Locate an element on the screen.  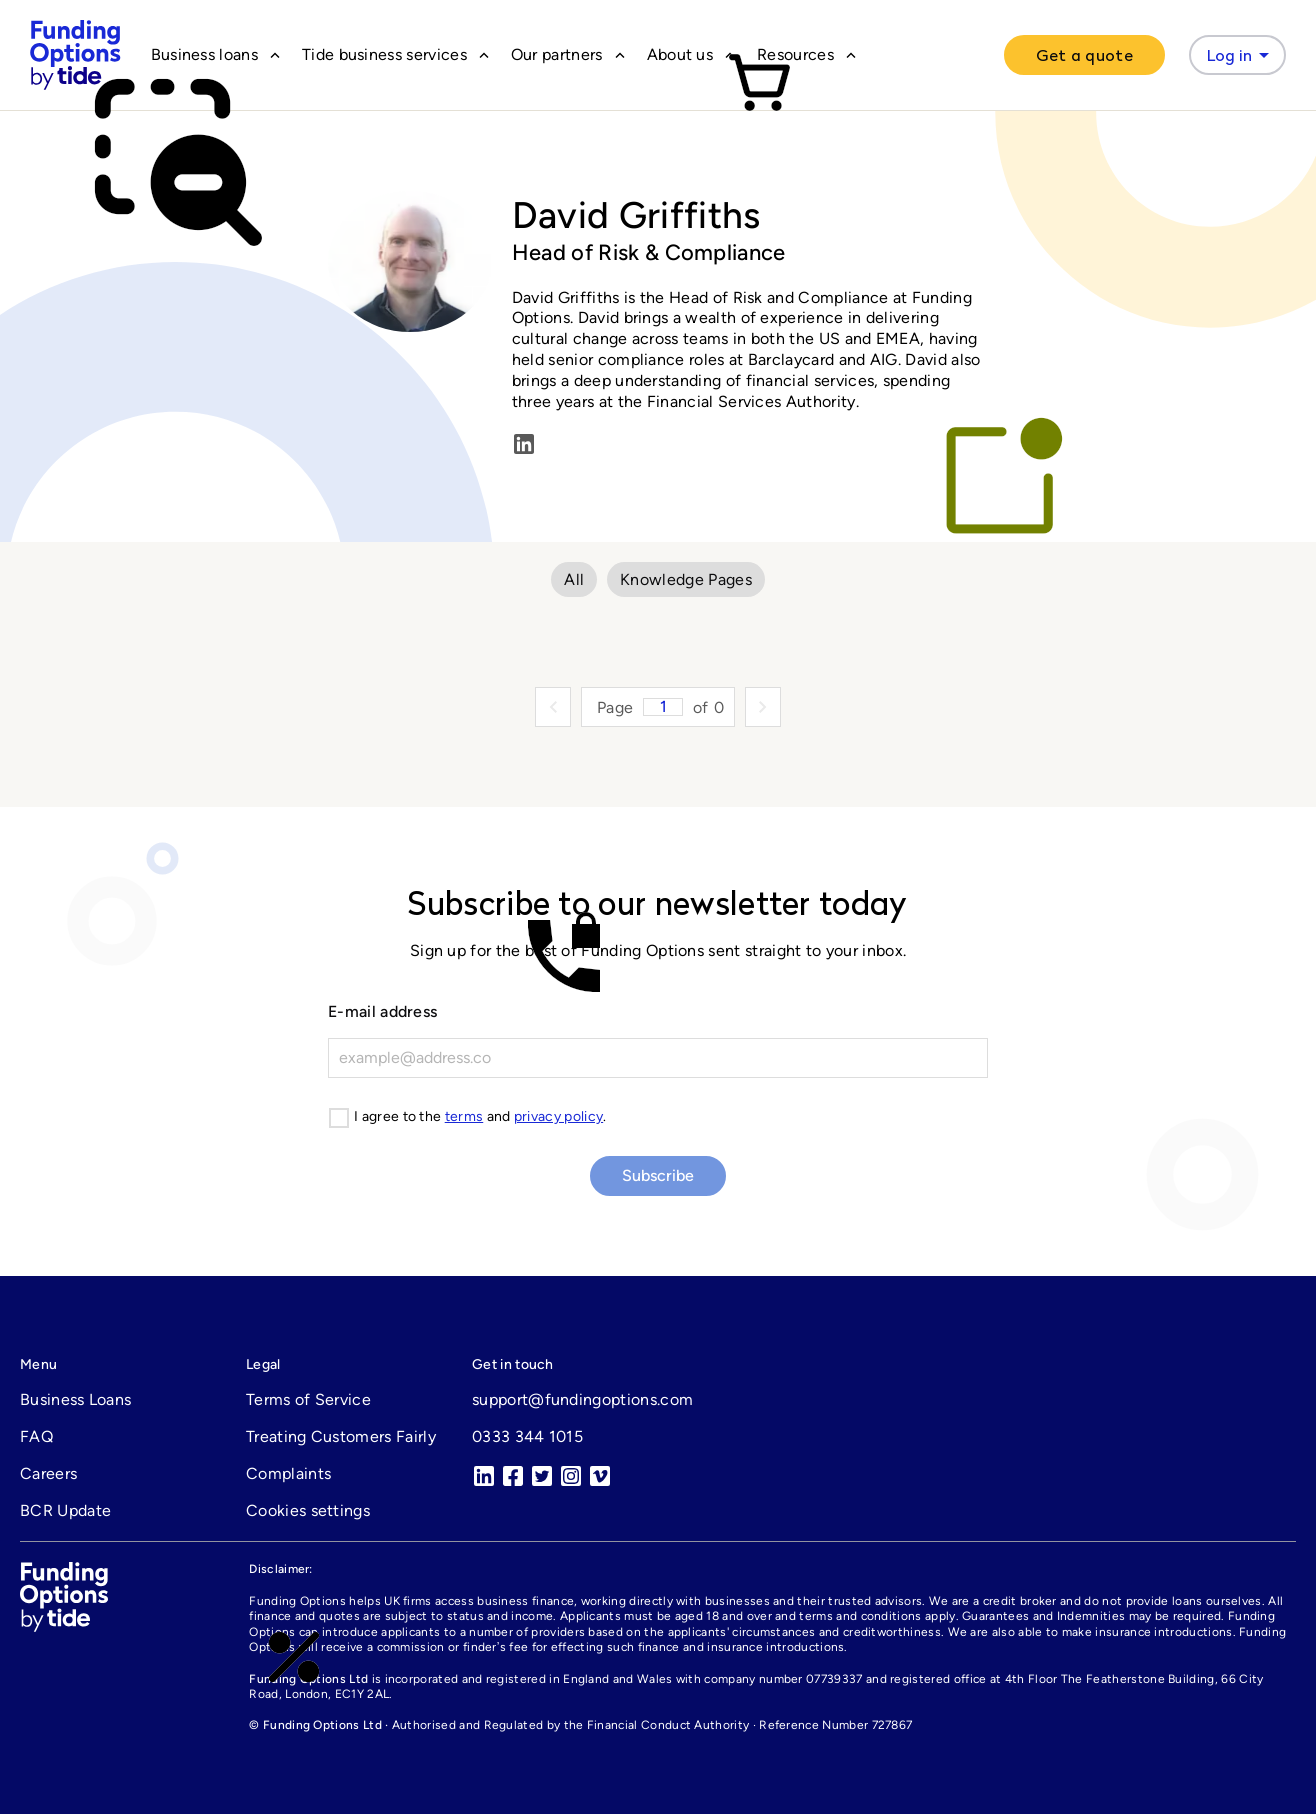
view discount or sale information is located at coordinates (294, 1657).